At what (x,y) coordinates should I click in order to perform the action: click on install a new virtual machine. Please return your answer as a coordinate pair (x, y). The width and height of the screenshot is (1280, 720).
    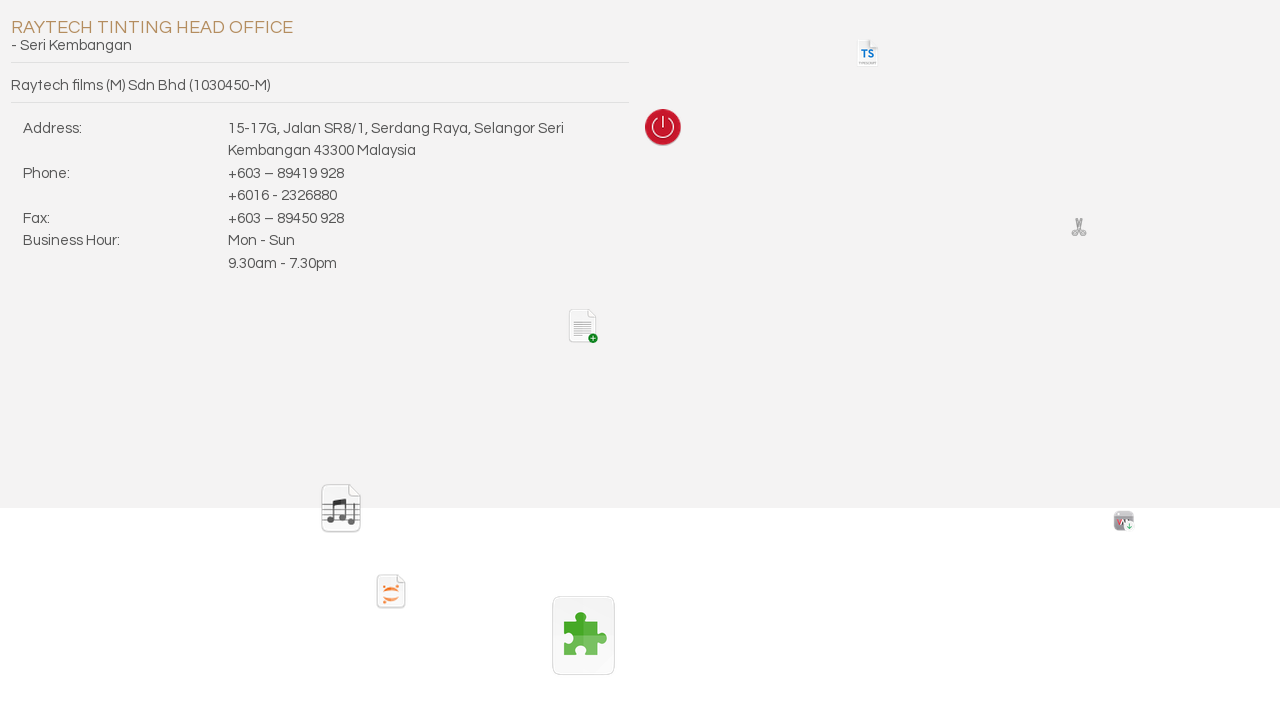
    Looking at the image, I should click on (1124, 521).